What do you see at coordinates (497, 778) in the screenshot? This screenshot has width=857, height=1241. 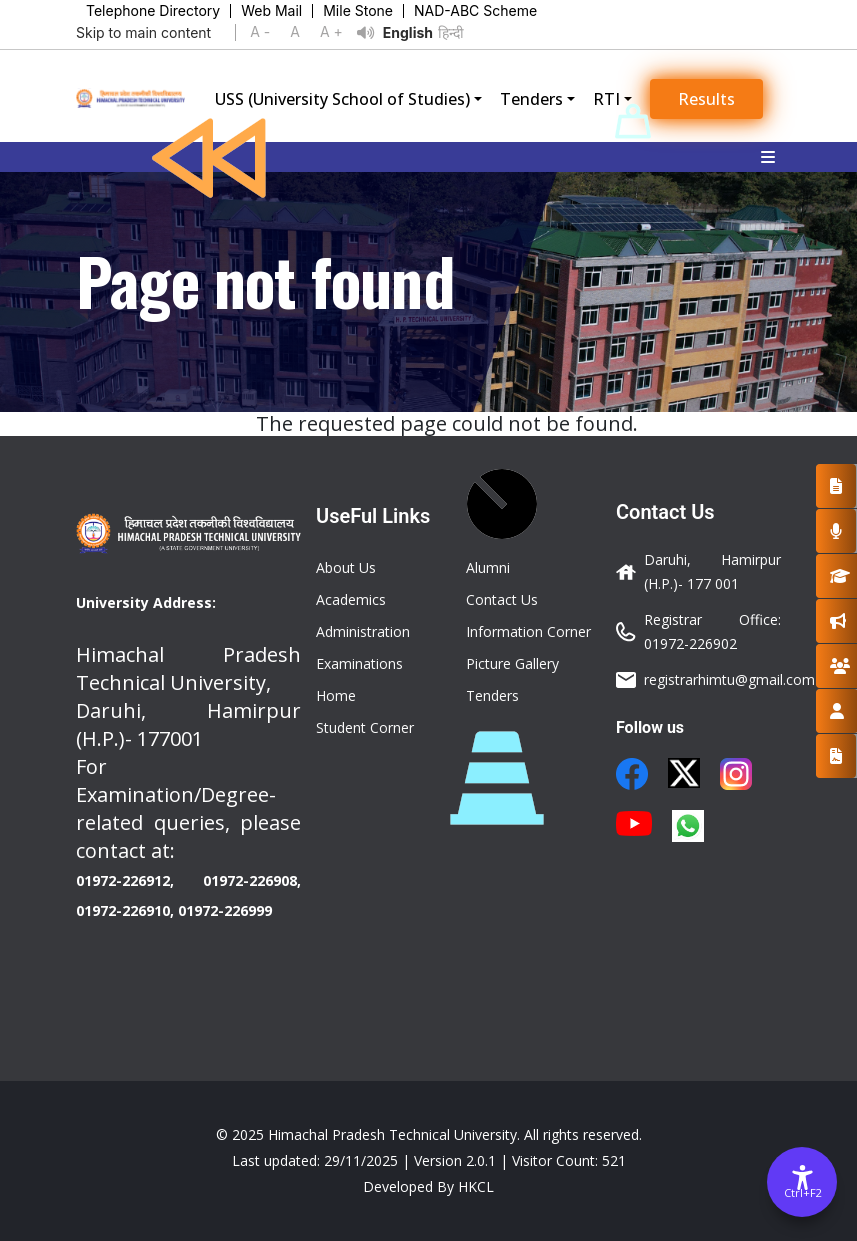 I see `indicates a road closure or blocked route` at bounding box center [497, 778].